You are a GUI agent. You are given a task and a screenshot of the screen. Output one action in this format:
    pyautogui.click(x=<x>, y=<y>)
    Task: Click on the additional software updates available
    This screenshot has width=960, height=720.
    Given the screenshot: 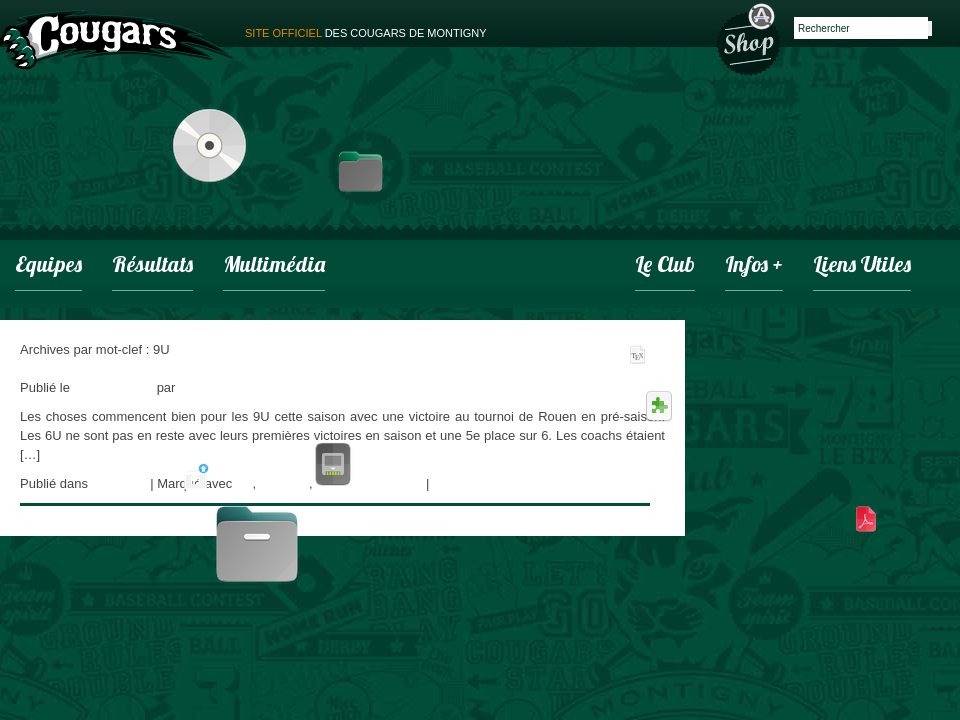 What is the action you would take?
    pyautogui.click(x=195, y=476)
    